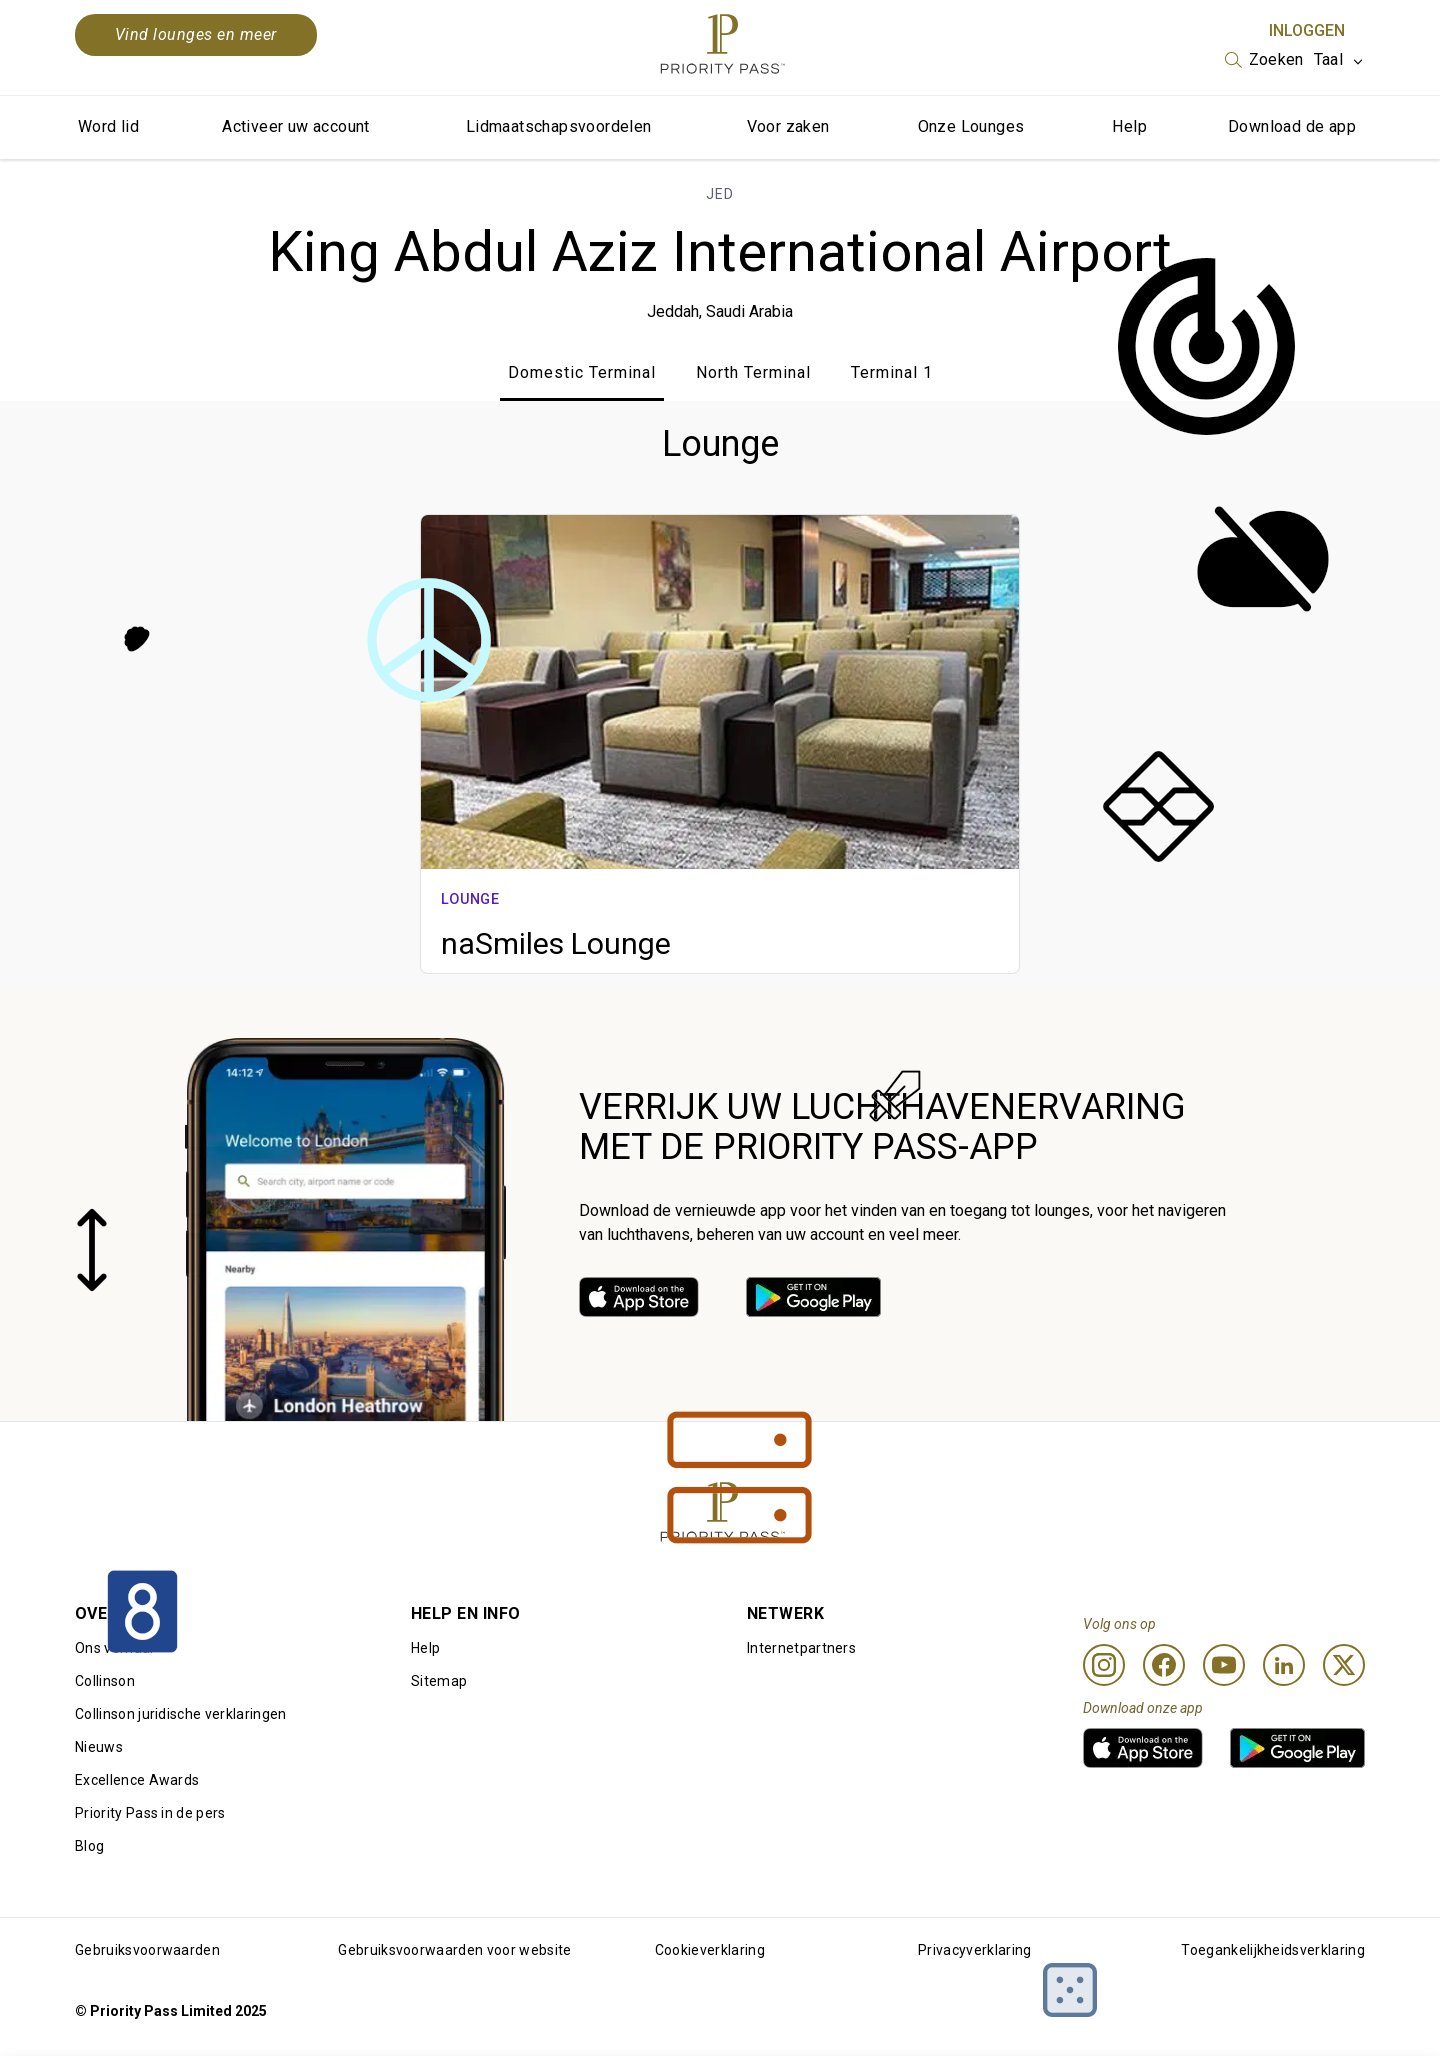 The image size is (1440, 2056). I want to click on indicates a random or chance-based action, so click(1070, 1990).